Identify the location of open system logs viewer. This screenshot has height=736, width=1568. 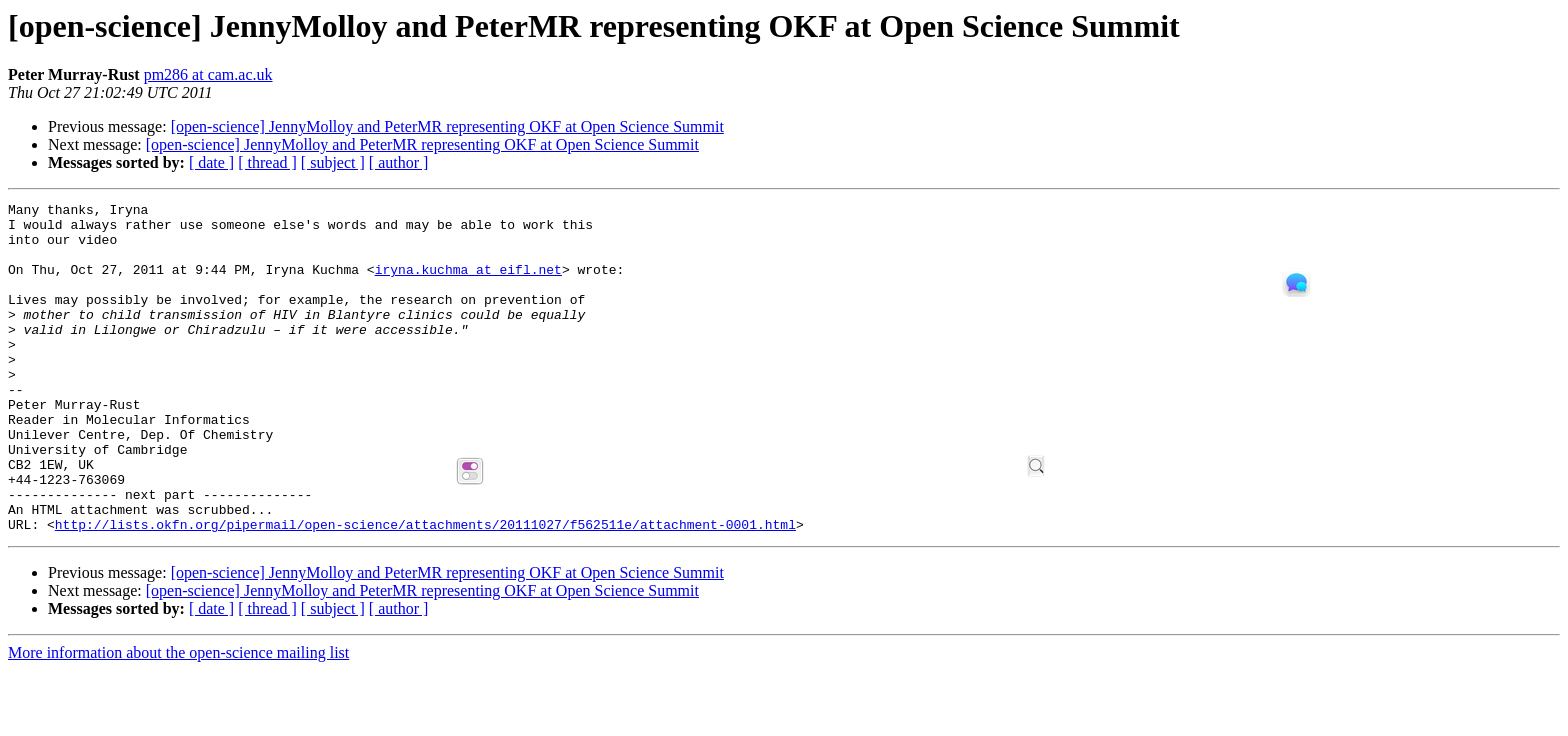
(1036, 466).